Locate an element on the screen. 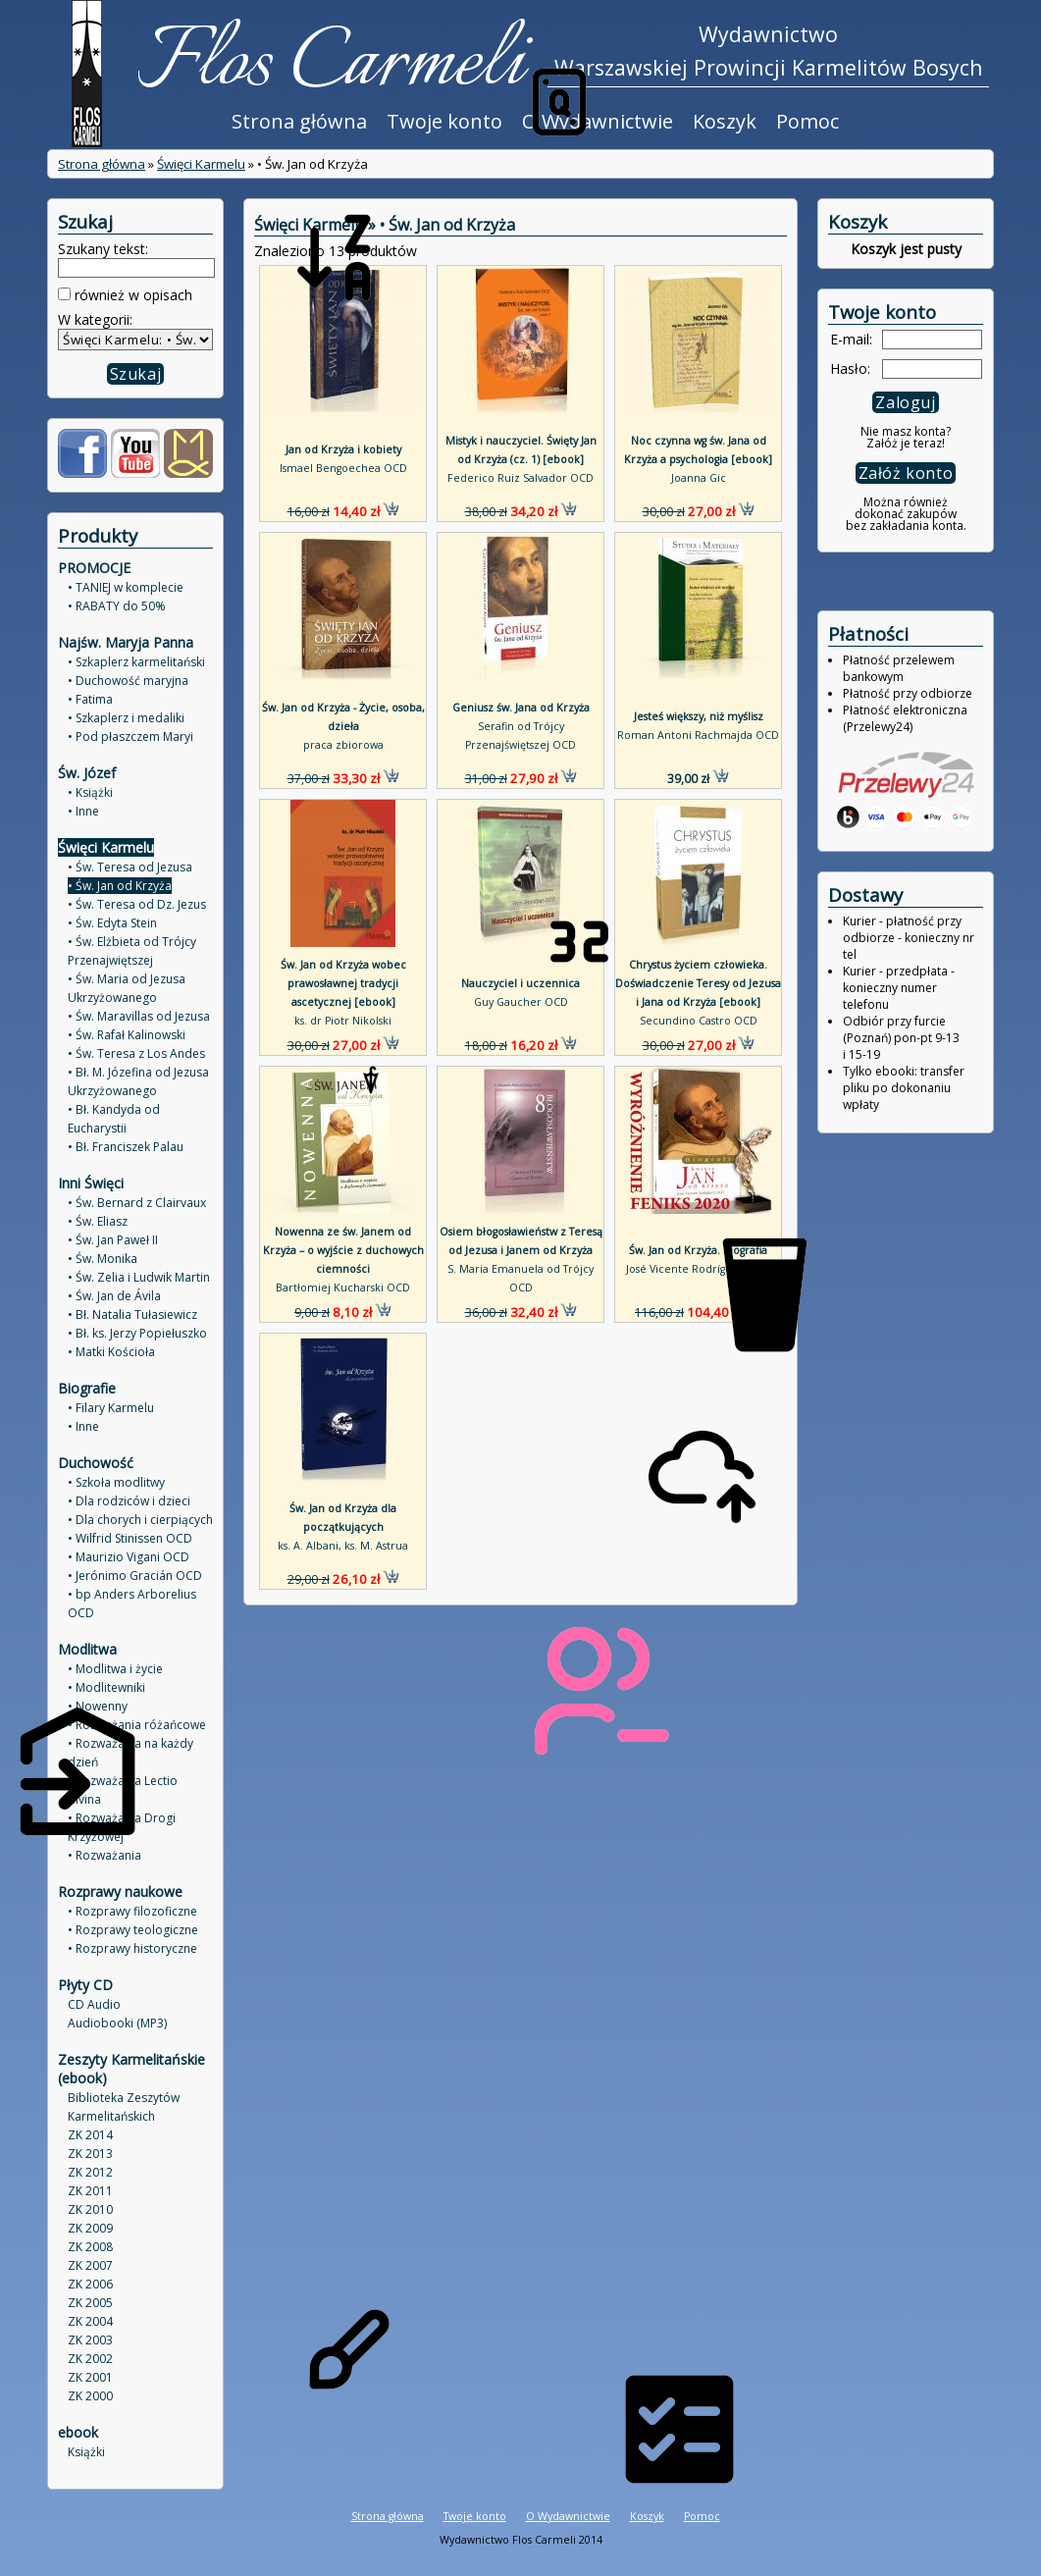 The width and height of the screenshot is (1041, 2576). indicates item number or position 32 in a list is located at coordinates (579, 941).